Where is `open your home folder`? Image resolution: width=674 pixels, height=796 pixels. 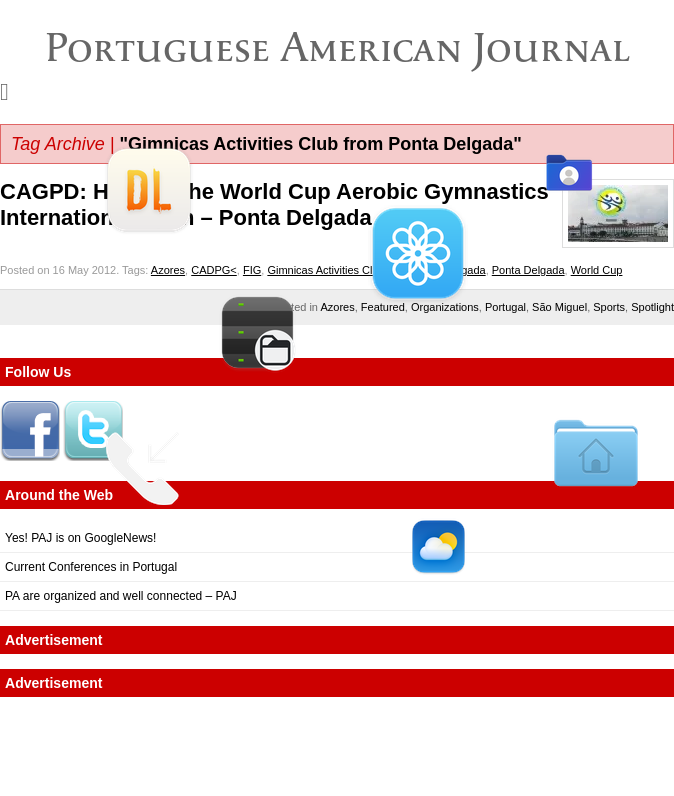
open your home folder is located at coordinates (596, 453).